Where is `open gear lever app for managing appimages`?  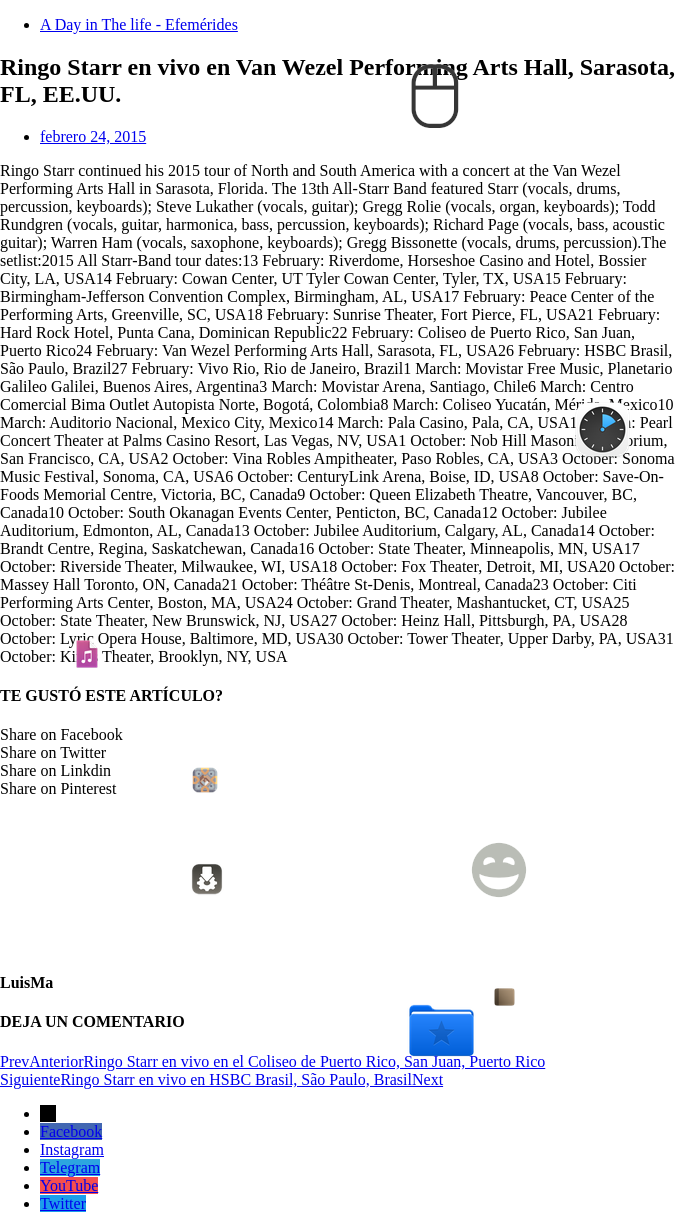
open gear lever app for managing appimages is located at coordinates (207, 879).